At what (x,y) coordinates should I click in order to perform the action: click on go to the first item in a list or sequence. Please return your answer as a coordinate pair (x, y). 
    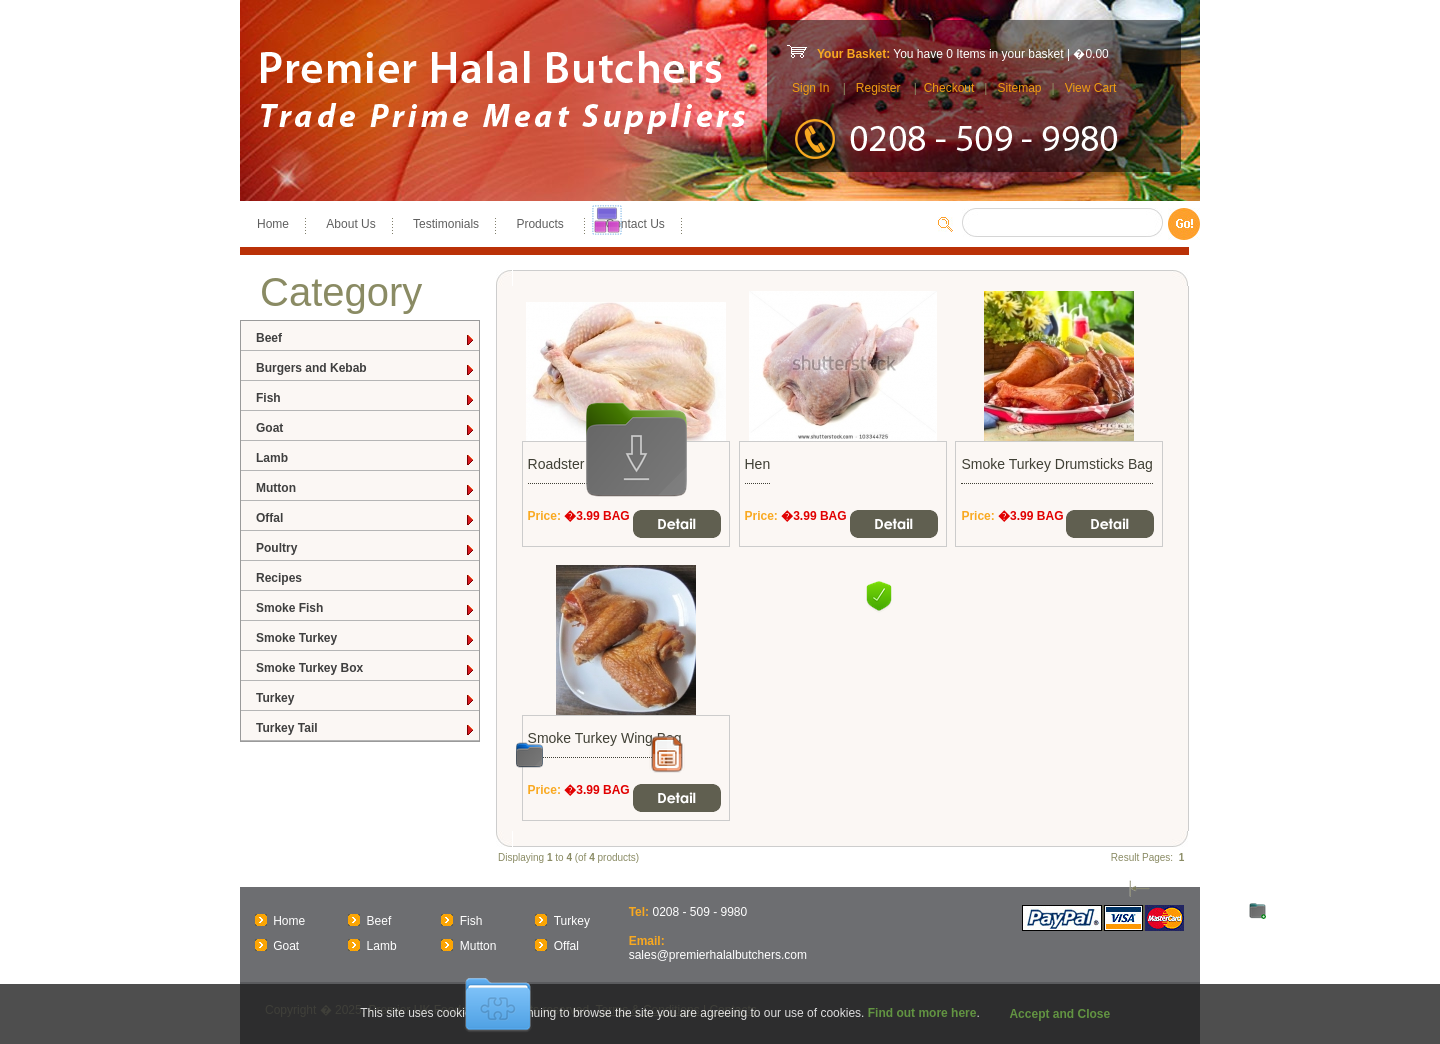
    Looking at the image, I should click on (1139, 888).